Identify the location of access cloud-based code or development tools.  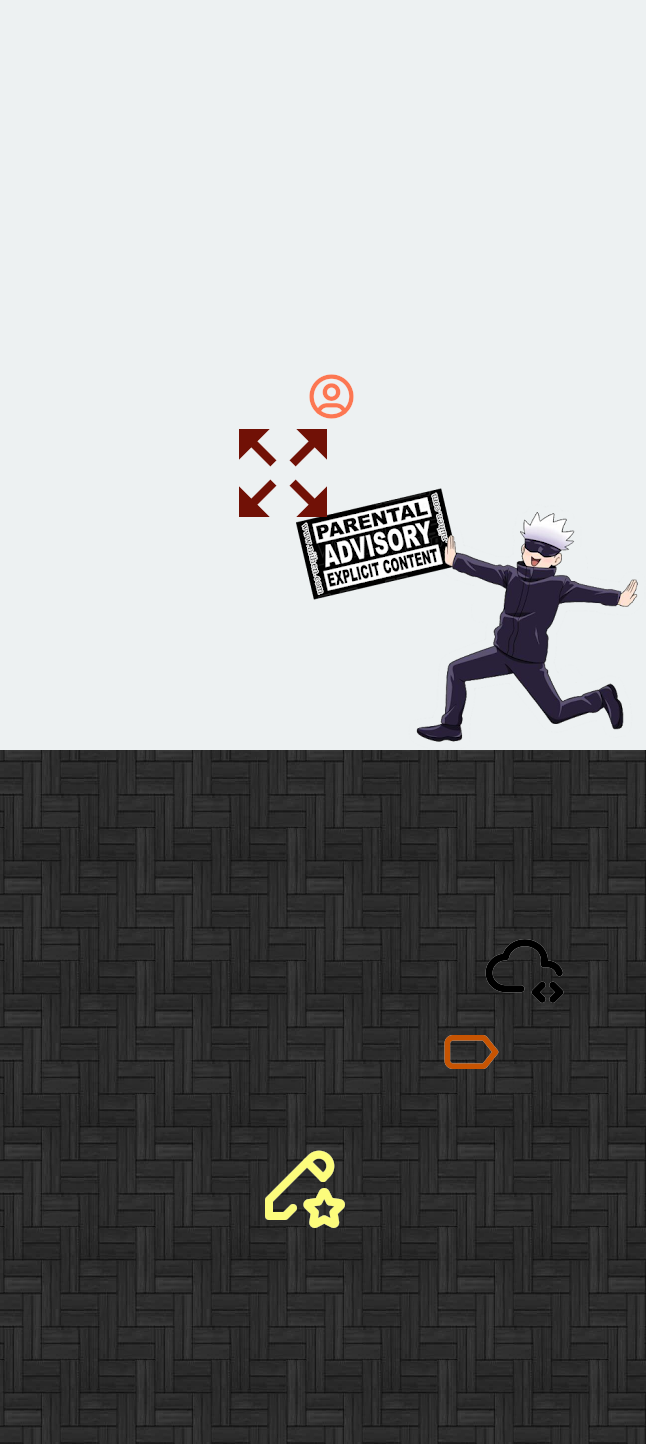
(524, 967).